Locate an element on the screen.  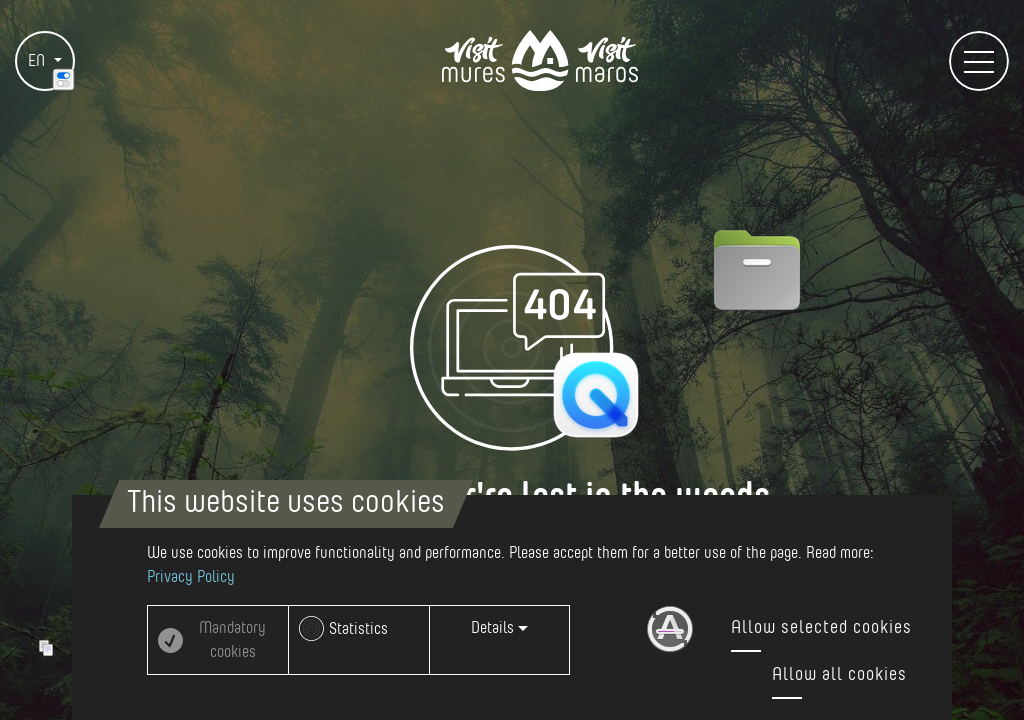
open gnome tweaks to customize system settings is located at coordinates (63, 79).